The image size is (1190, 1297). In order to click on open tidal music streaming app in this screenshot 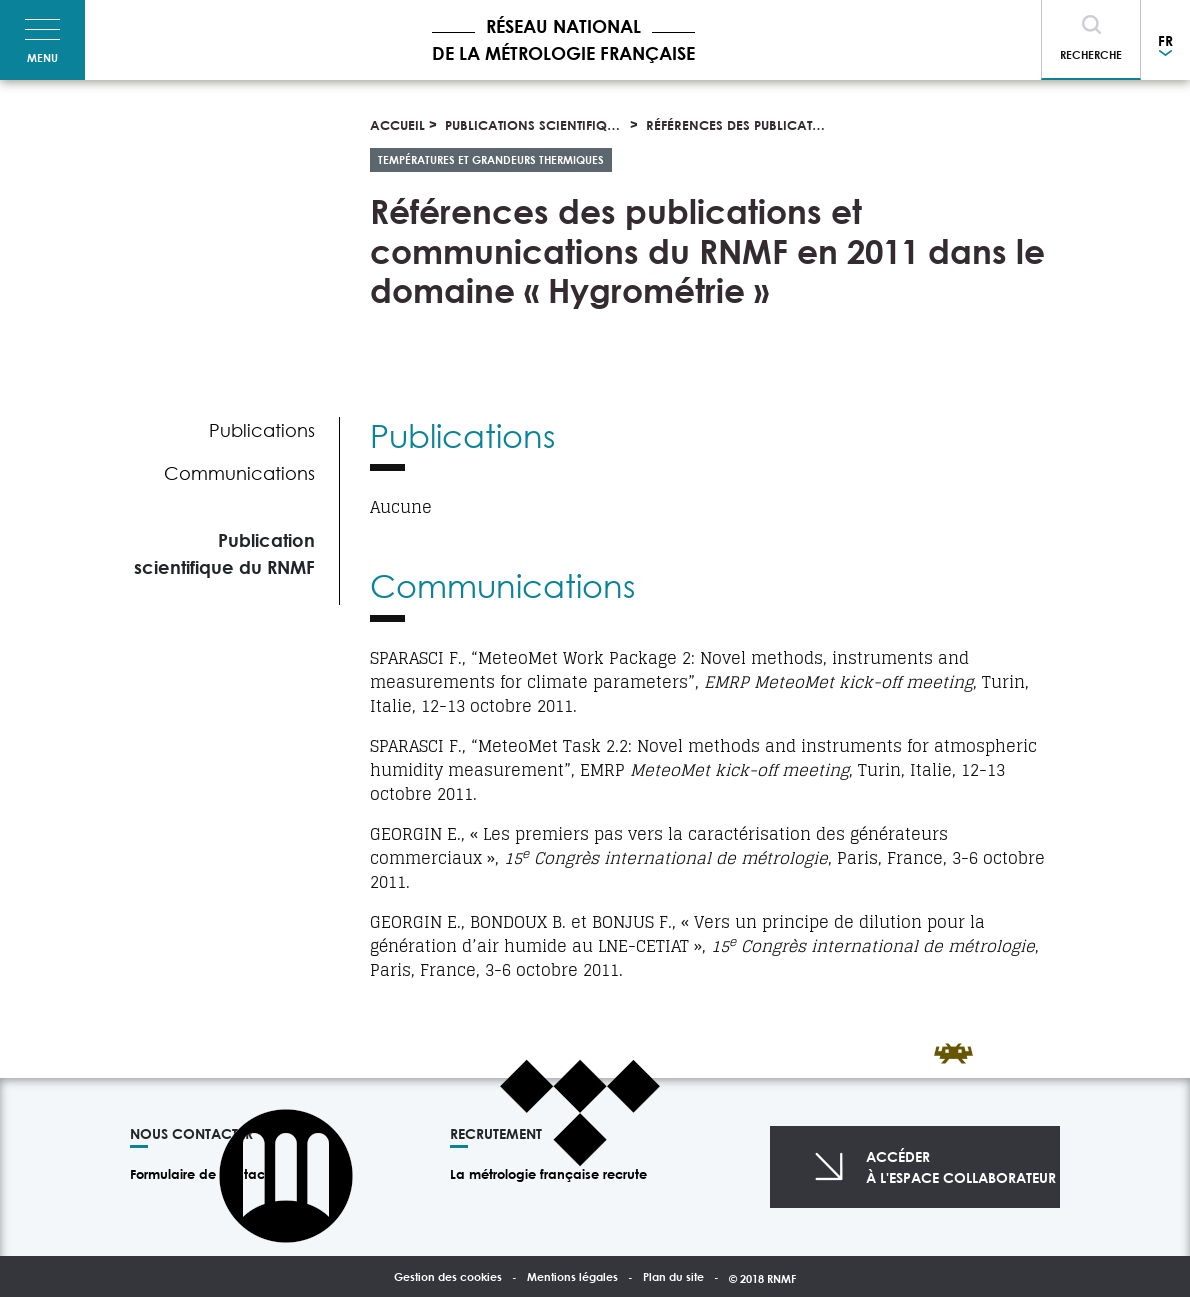, I will do `click(580, 1113)`.